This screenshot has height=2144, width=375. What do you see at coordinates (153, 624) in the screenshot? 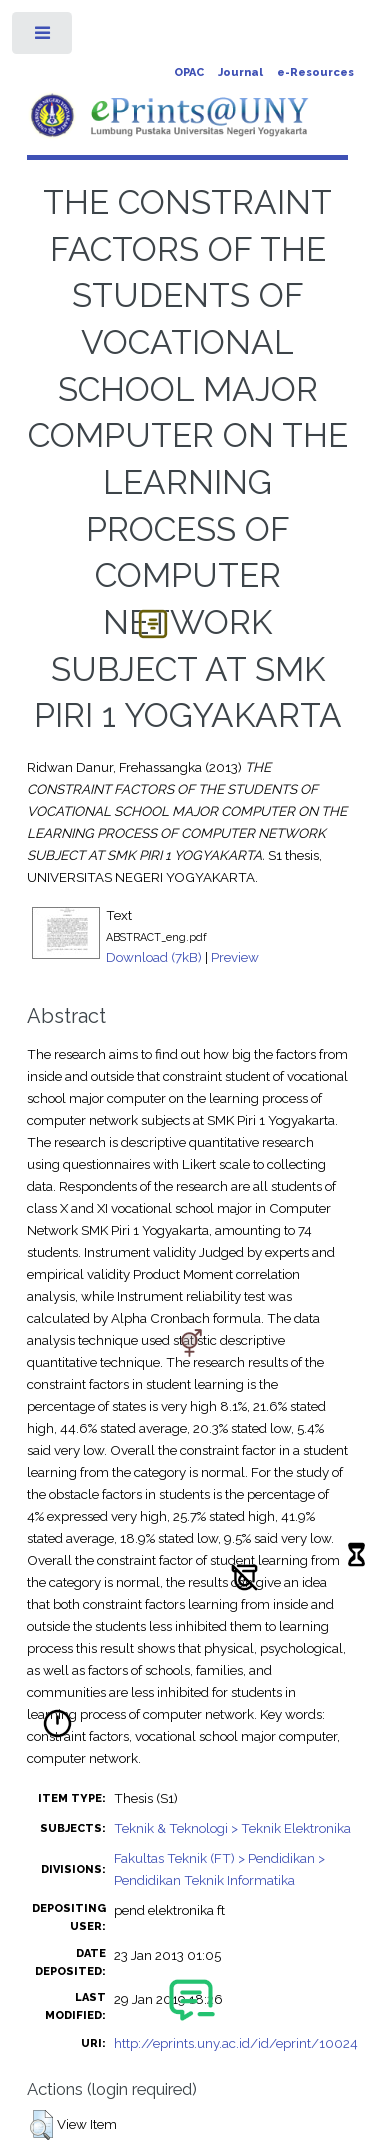
I see `center align content horizontally and vertically` at bounding box center [153, 624].